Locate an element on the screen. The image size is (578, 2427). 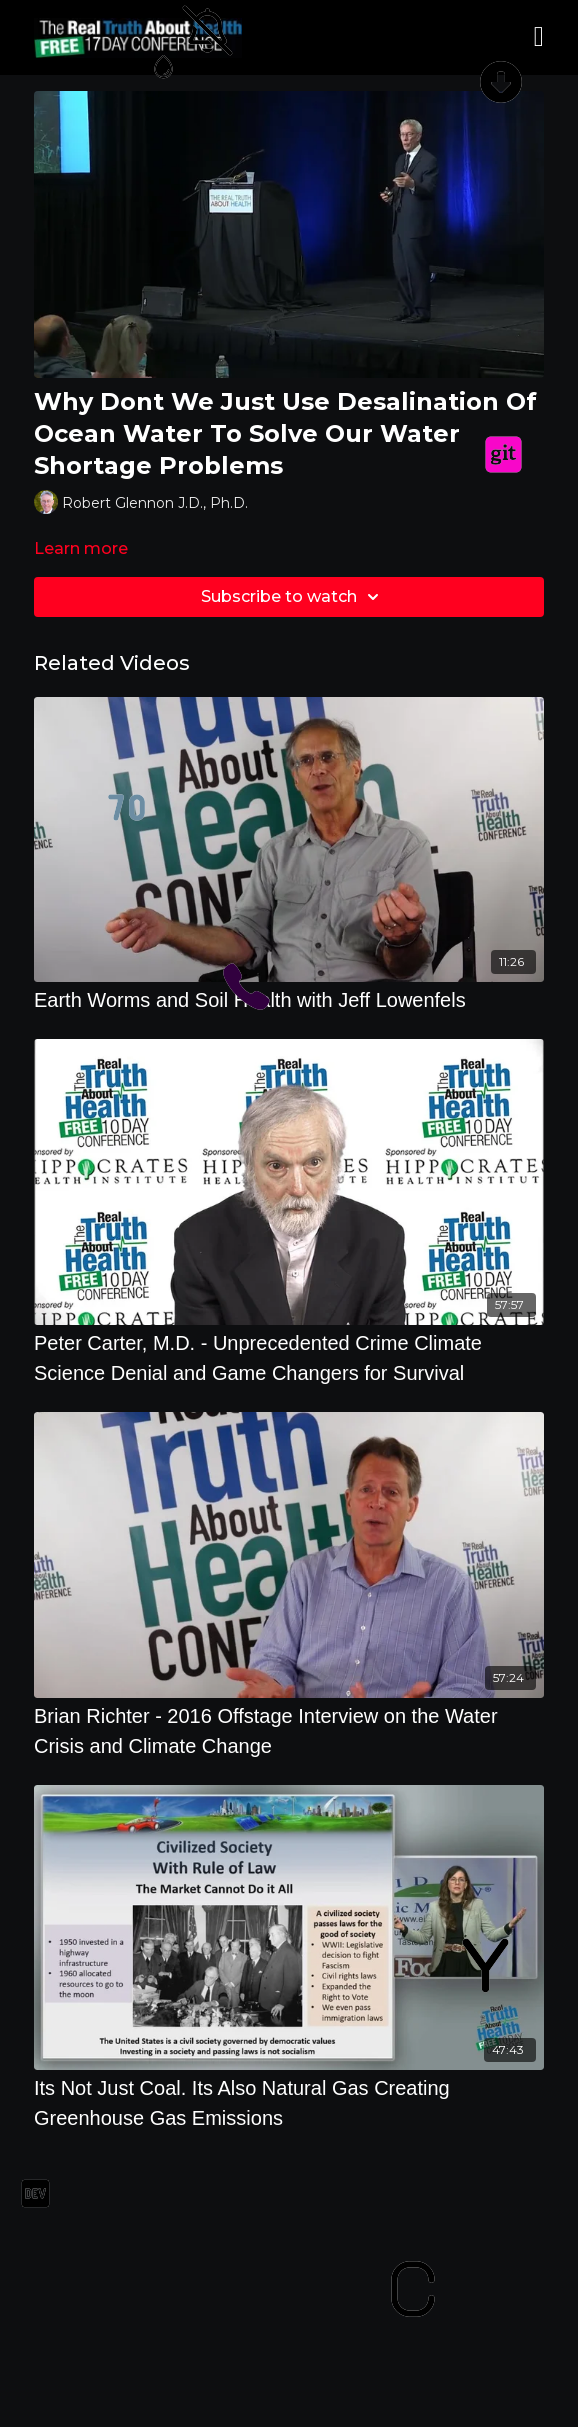
indicates water or liquid-related settings is located at coordinates (163, 67).